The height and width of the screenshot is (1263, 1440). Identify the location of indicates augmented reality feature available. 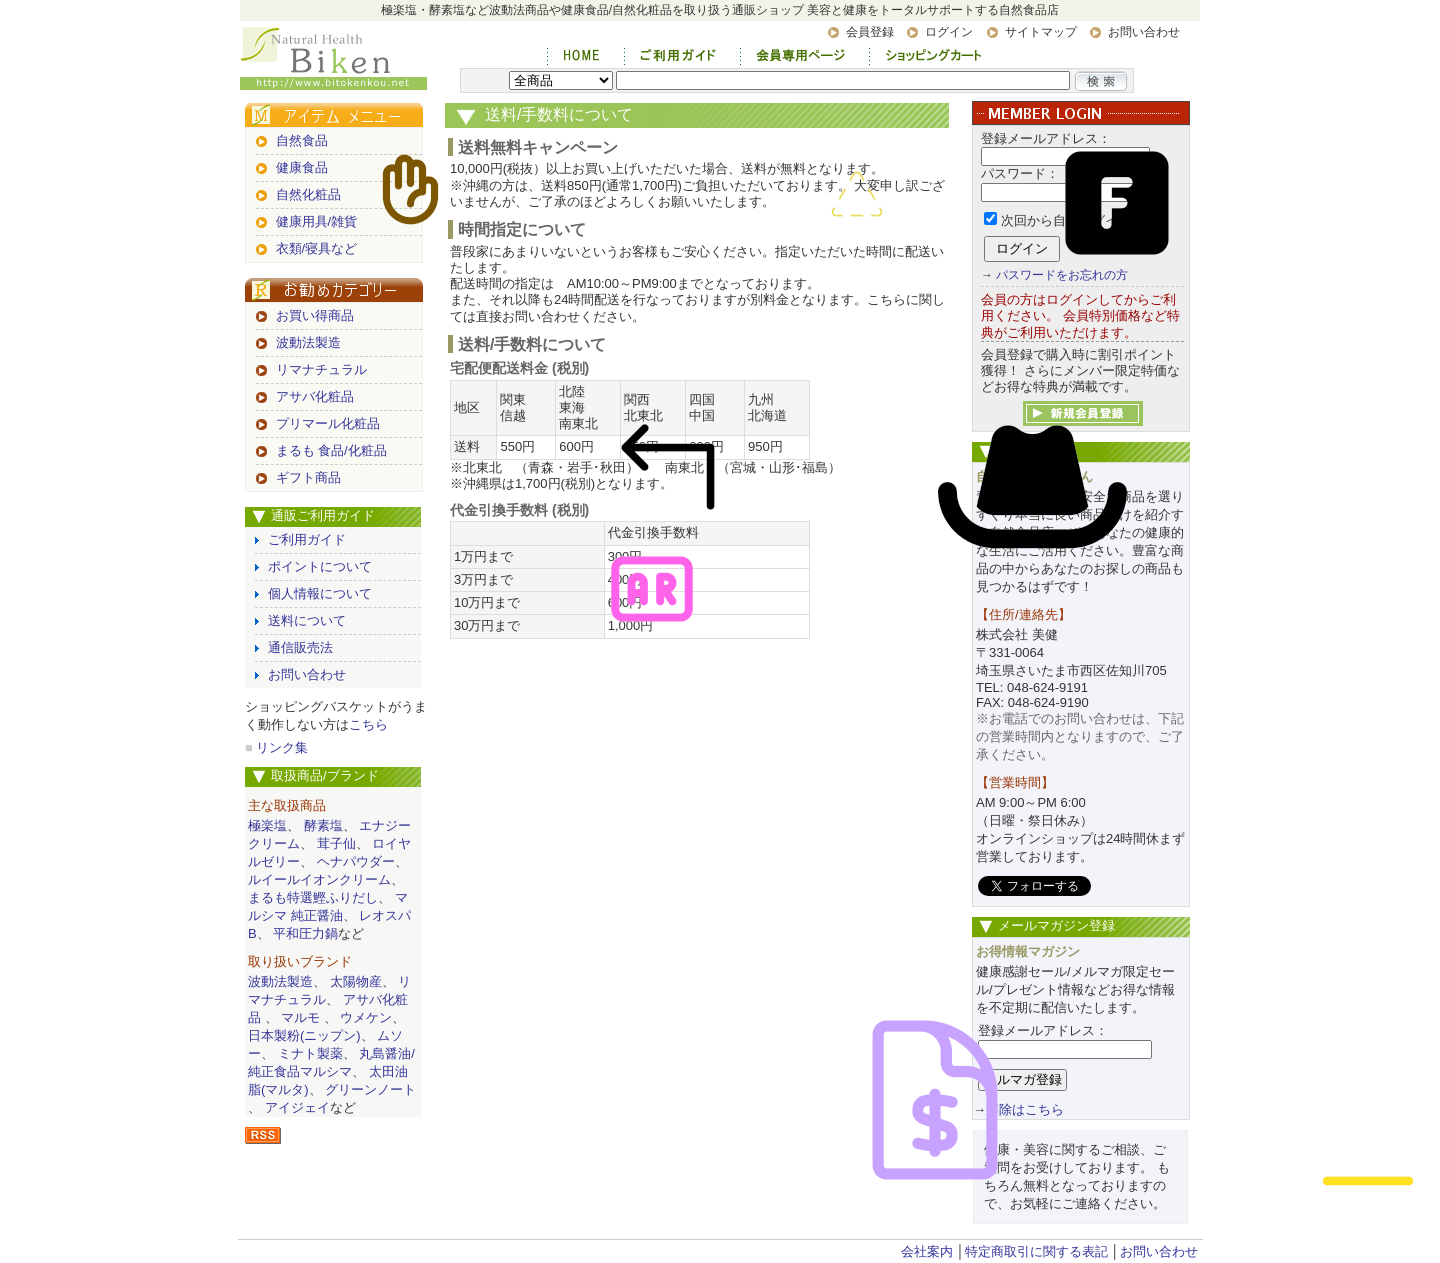
(652, 589).